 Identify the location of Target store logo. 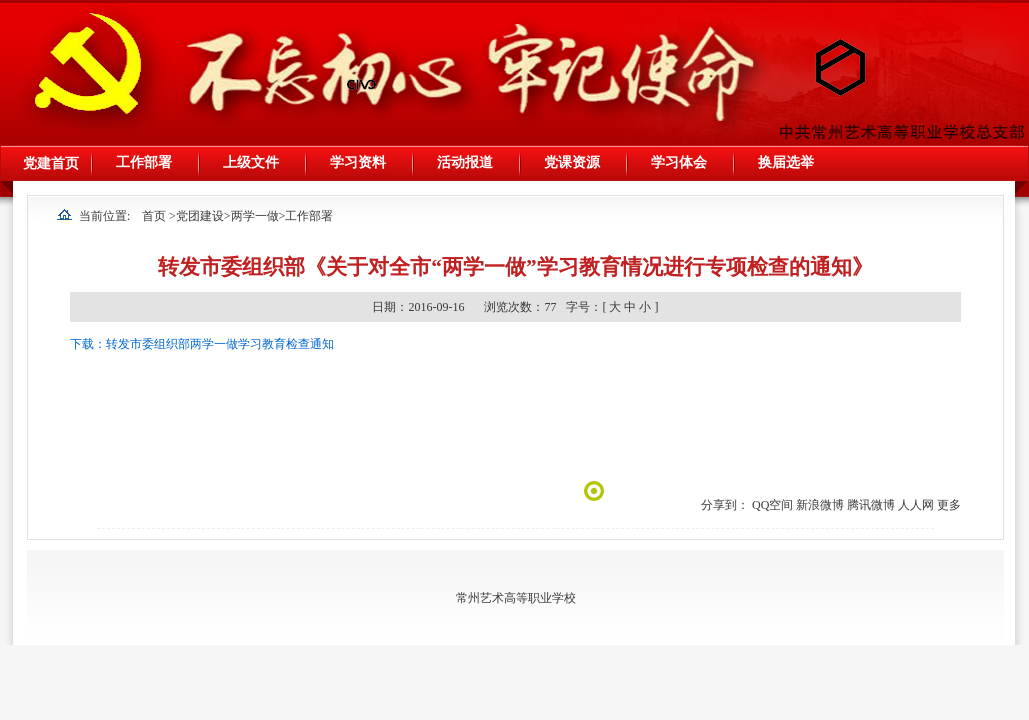
(594, 491).